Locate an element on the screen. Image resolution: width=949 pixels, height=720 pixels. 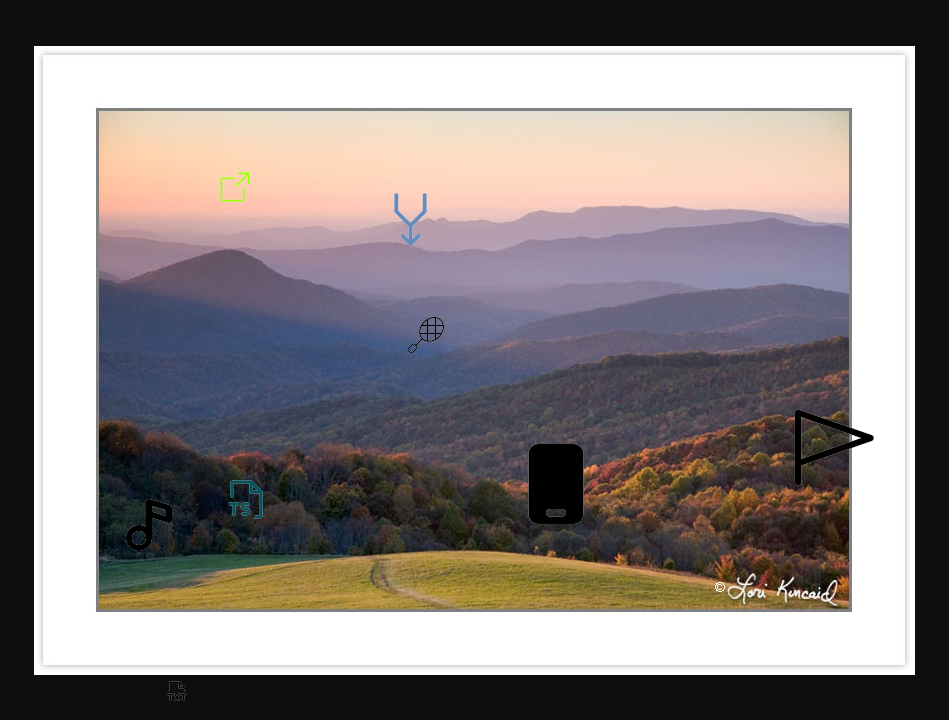
access tennis or racquet sports features is located at coordinates (425, 336).